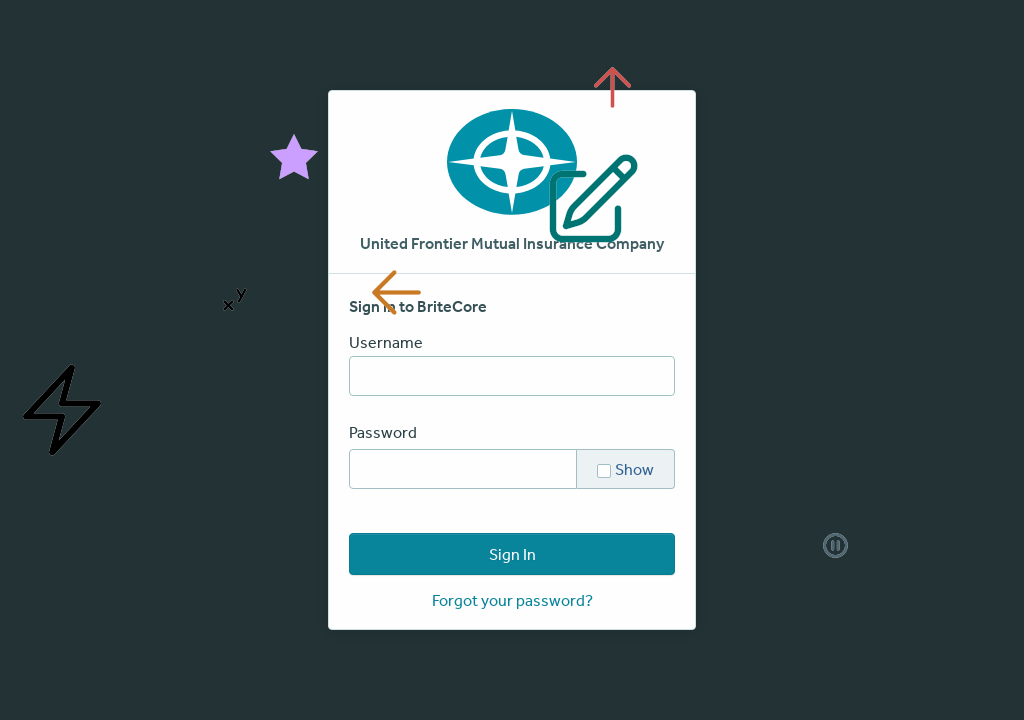 The width and height of the screenshot is (1024, 720). What do you see at coordinates (62, 410) in the screenshot?
I see `indicates lightning or electricity` at bounding box center [62, 410].